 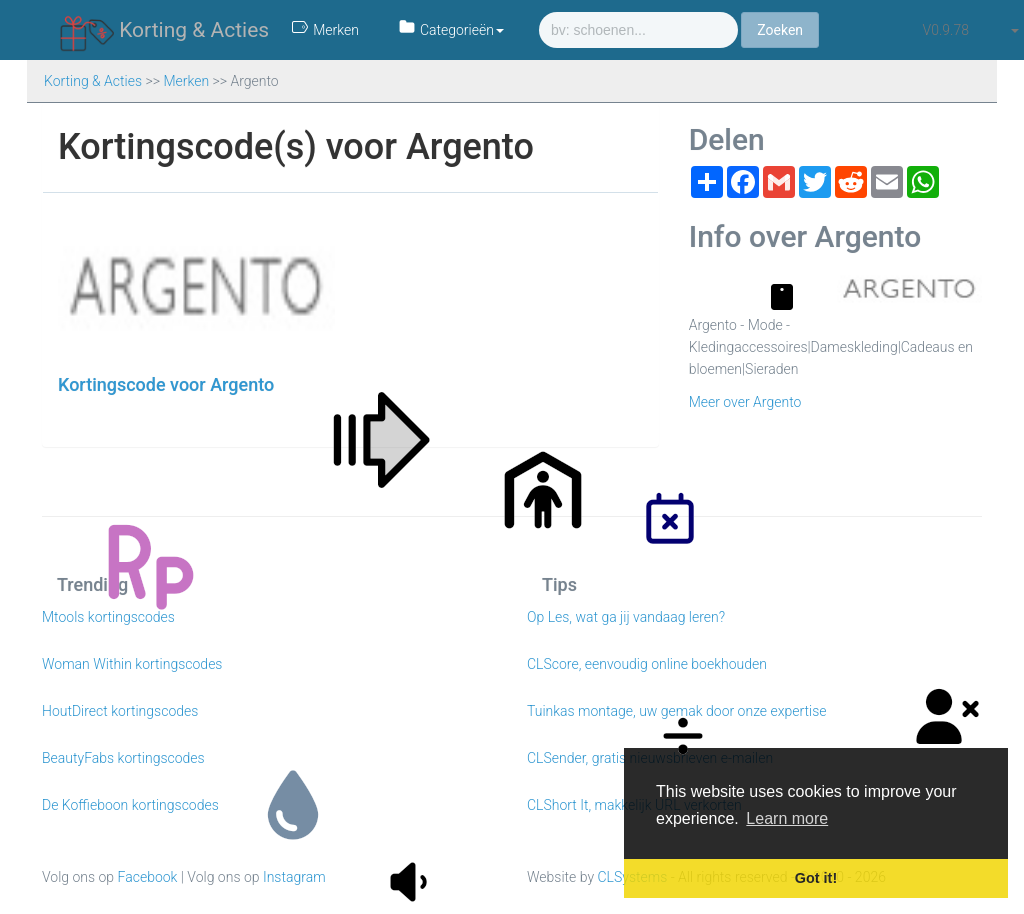 What do you see at coordinates (410, 882) in the screenshot?
I see `decrease audio volume` at bounding box center [410, 882].